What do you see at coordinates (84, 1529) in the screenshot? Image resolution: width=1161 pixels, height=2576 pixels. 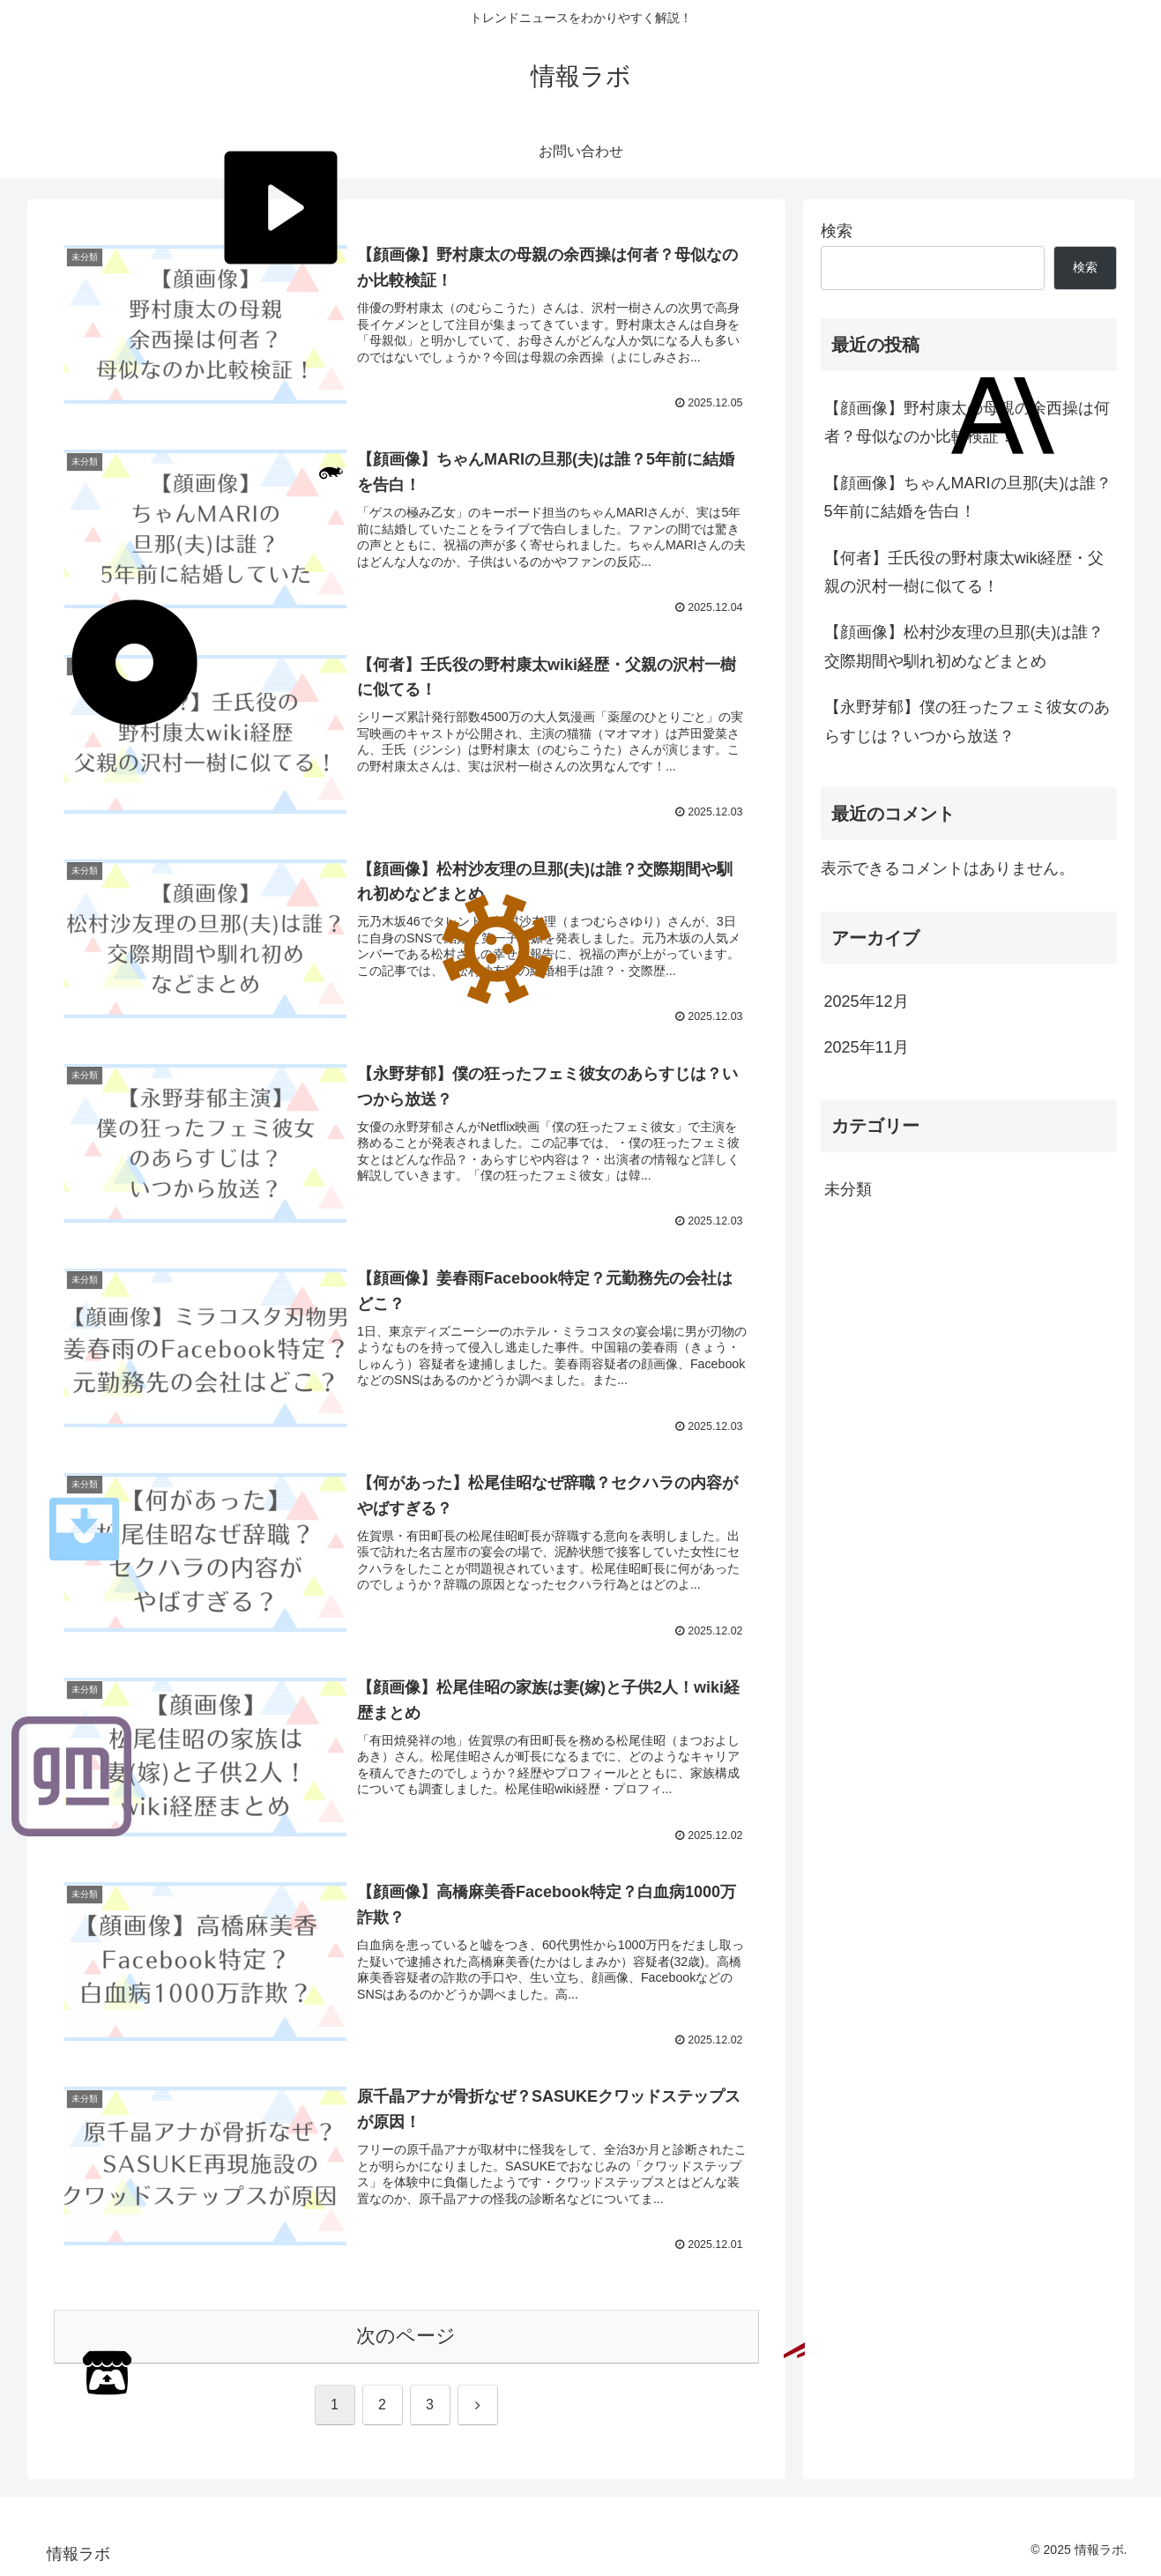 I see `import files or data into the application` at bounding box center [84, 1529].